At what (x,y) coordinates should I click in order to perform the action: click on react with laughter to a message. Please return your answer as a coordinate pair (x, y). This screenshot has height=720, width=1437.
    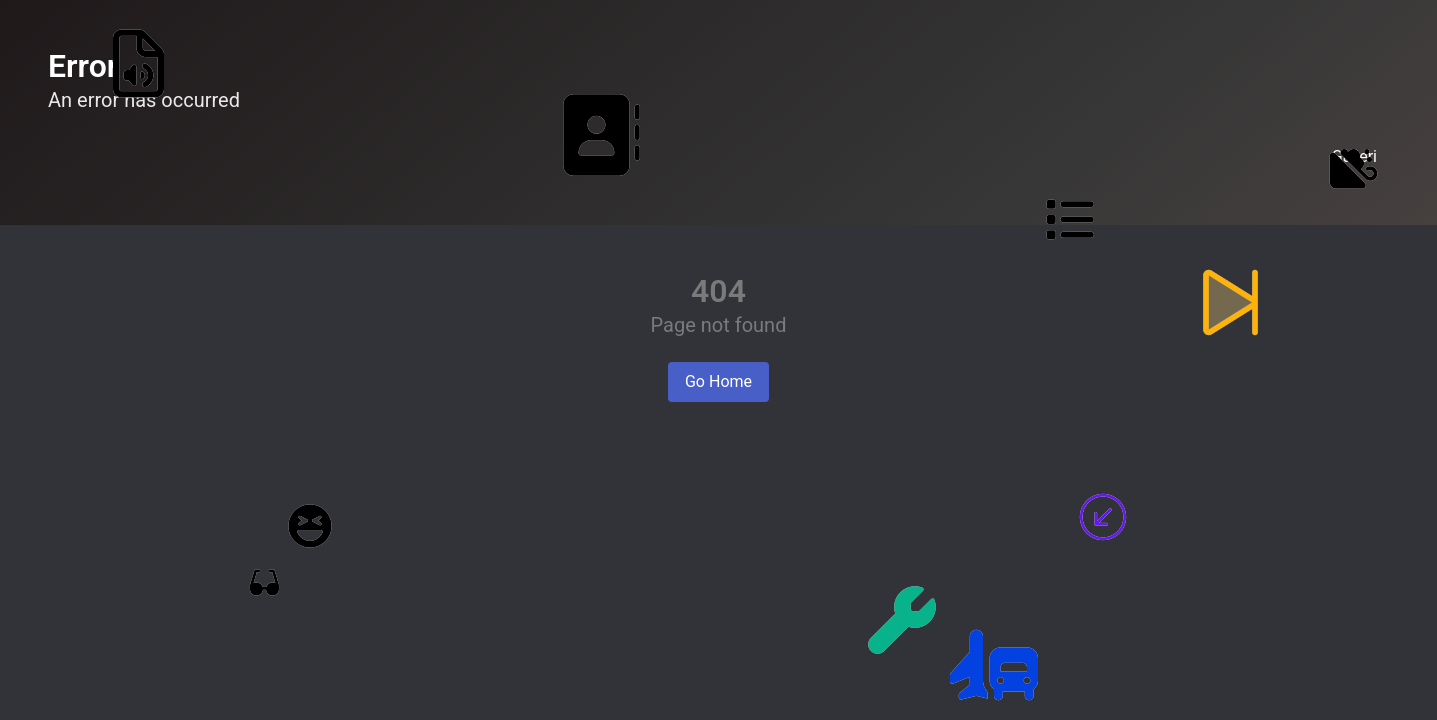
    Looking at the image, I should click on (310, 526).